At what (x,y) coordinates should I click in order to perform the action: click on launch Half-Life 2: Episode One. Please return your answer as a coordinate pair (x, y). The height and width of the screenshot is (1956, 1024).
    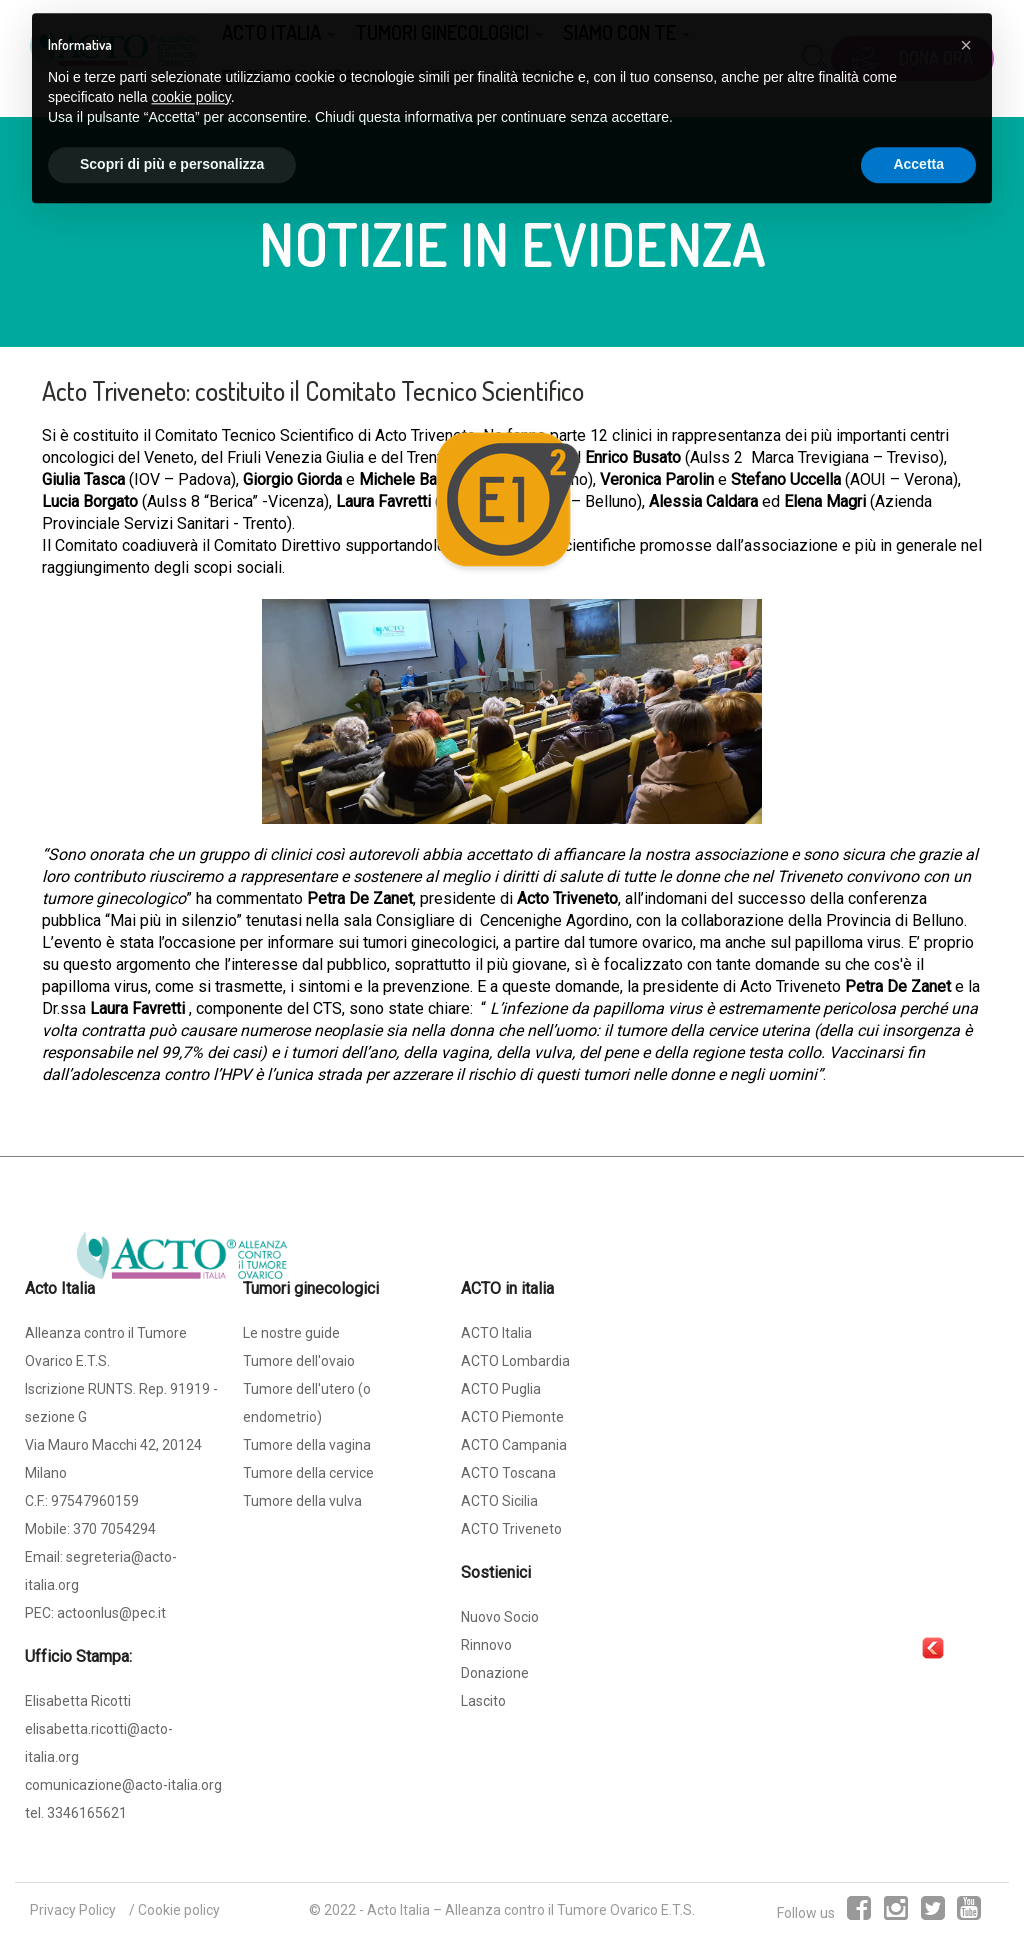
    Looking at the image, I should click on (503, 499).